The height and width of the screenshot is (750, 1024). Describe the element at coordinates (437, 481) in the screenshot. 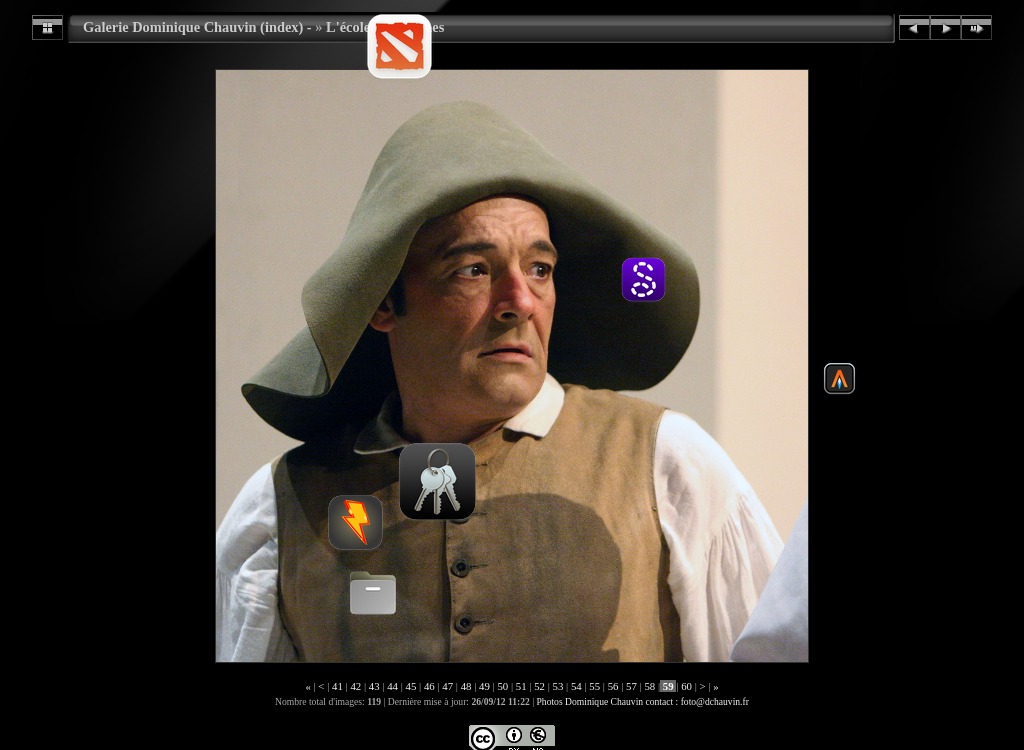

I see `open keychain access to manage saved passwords` at that location.